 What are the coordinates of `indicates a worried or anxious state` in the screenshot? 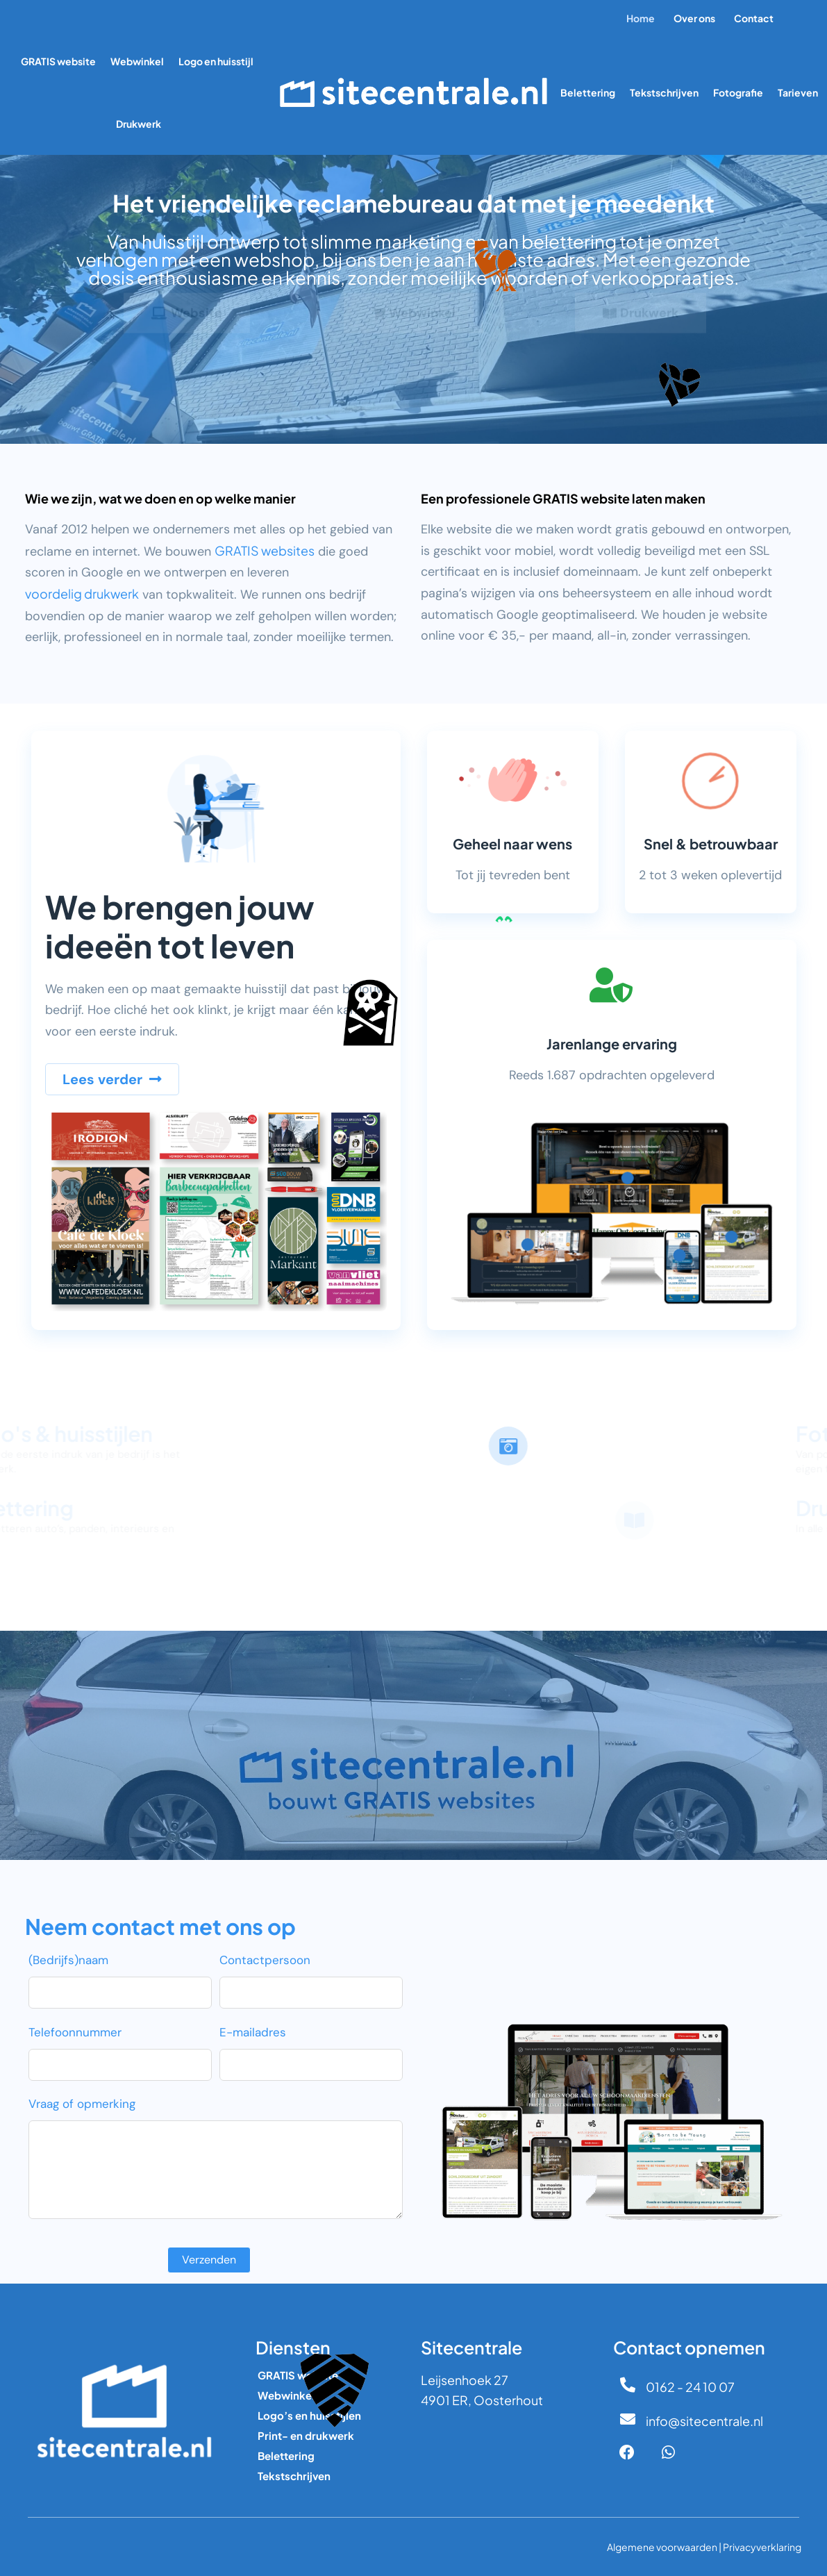 It's located at (503, 920).